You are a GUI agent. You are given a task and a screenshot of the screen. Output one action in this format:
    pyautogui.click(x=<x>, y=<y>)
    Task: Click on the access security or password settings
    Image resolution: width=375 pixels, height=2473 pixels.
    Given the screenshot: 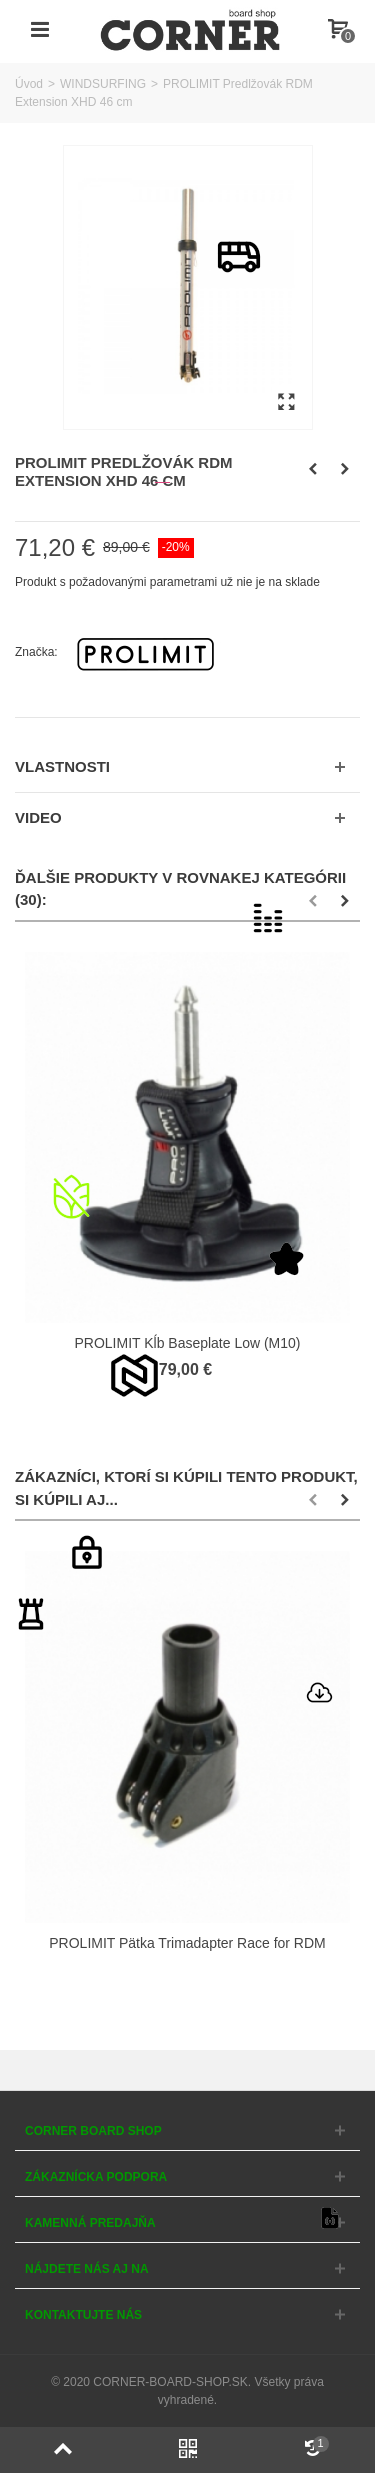 What is the action you would take?
    pyautogui.click(x=87, y=1554)
    